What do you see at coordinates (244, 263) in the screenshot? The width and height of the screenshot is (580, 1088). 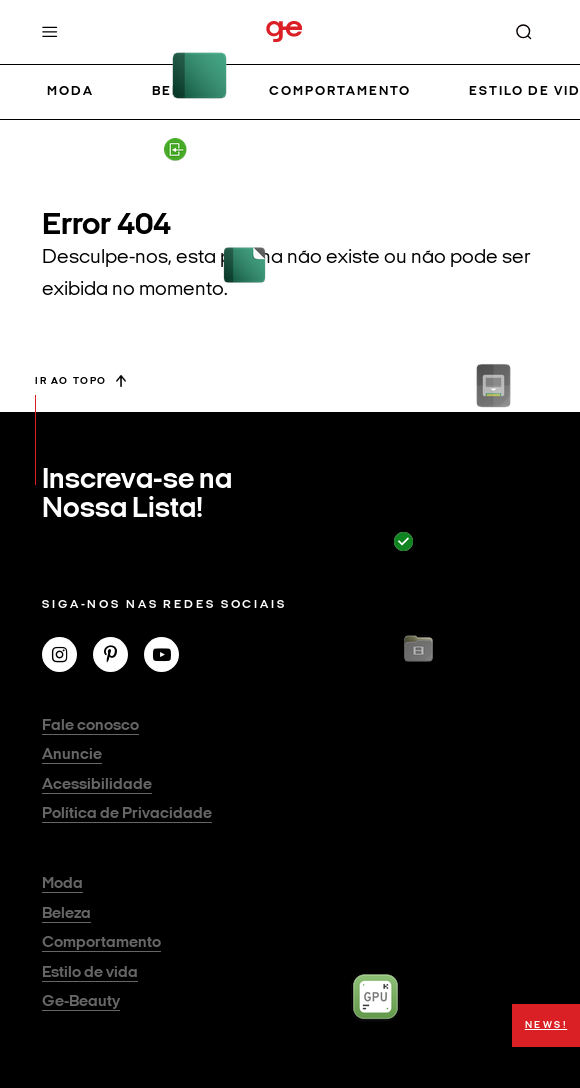 I see `change your desktop wallpaper` at bounding box center [244, 263].